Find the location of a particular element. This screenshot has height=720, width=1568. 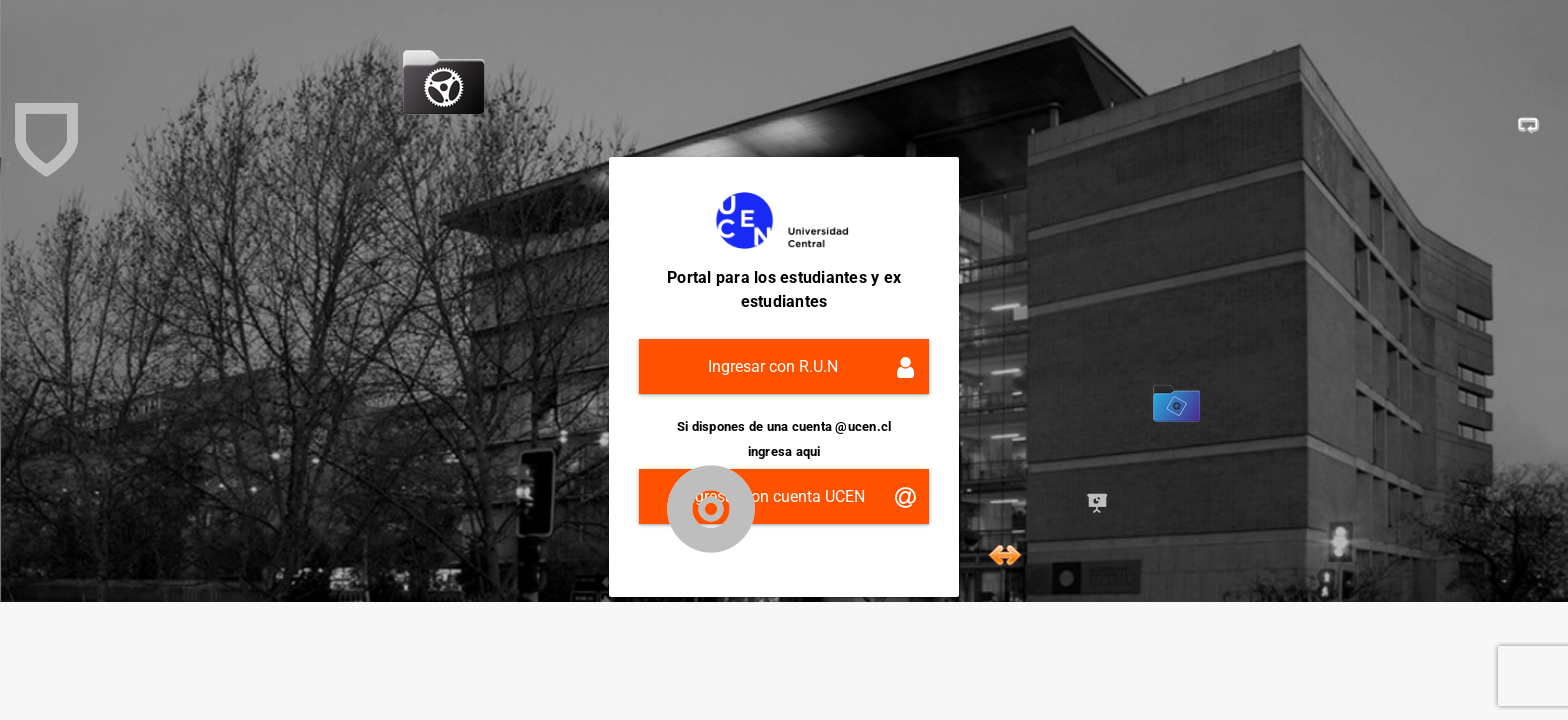

indicates a blu-ray disc or BD media is located at coordinates (711, 509).